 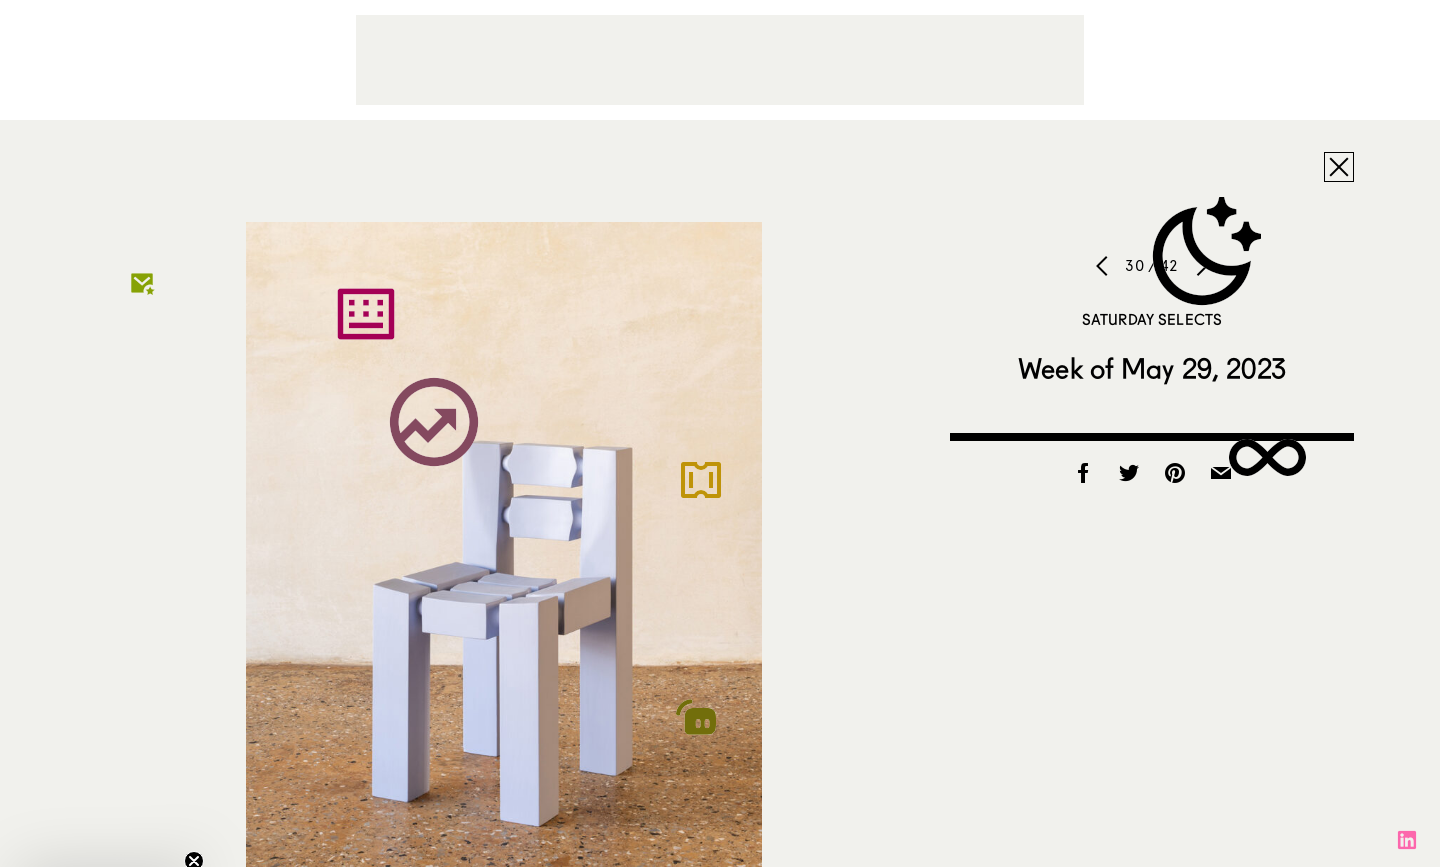 I want to click on view available coupons or vouchers, so click(x=701, y=480).